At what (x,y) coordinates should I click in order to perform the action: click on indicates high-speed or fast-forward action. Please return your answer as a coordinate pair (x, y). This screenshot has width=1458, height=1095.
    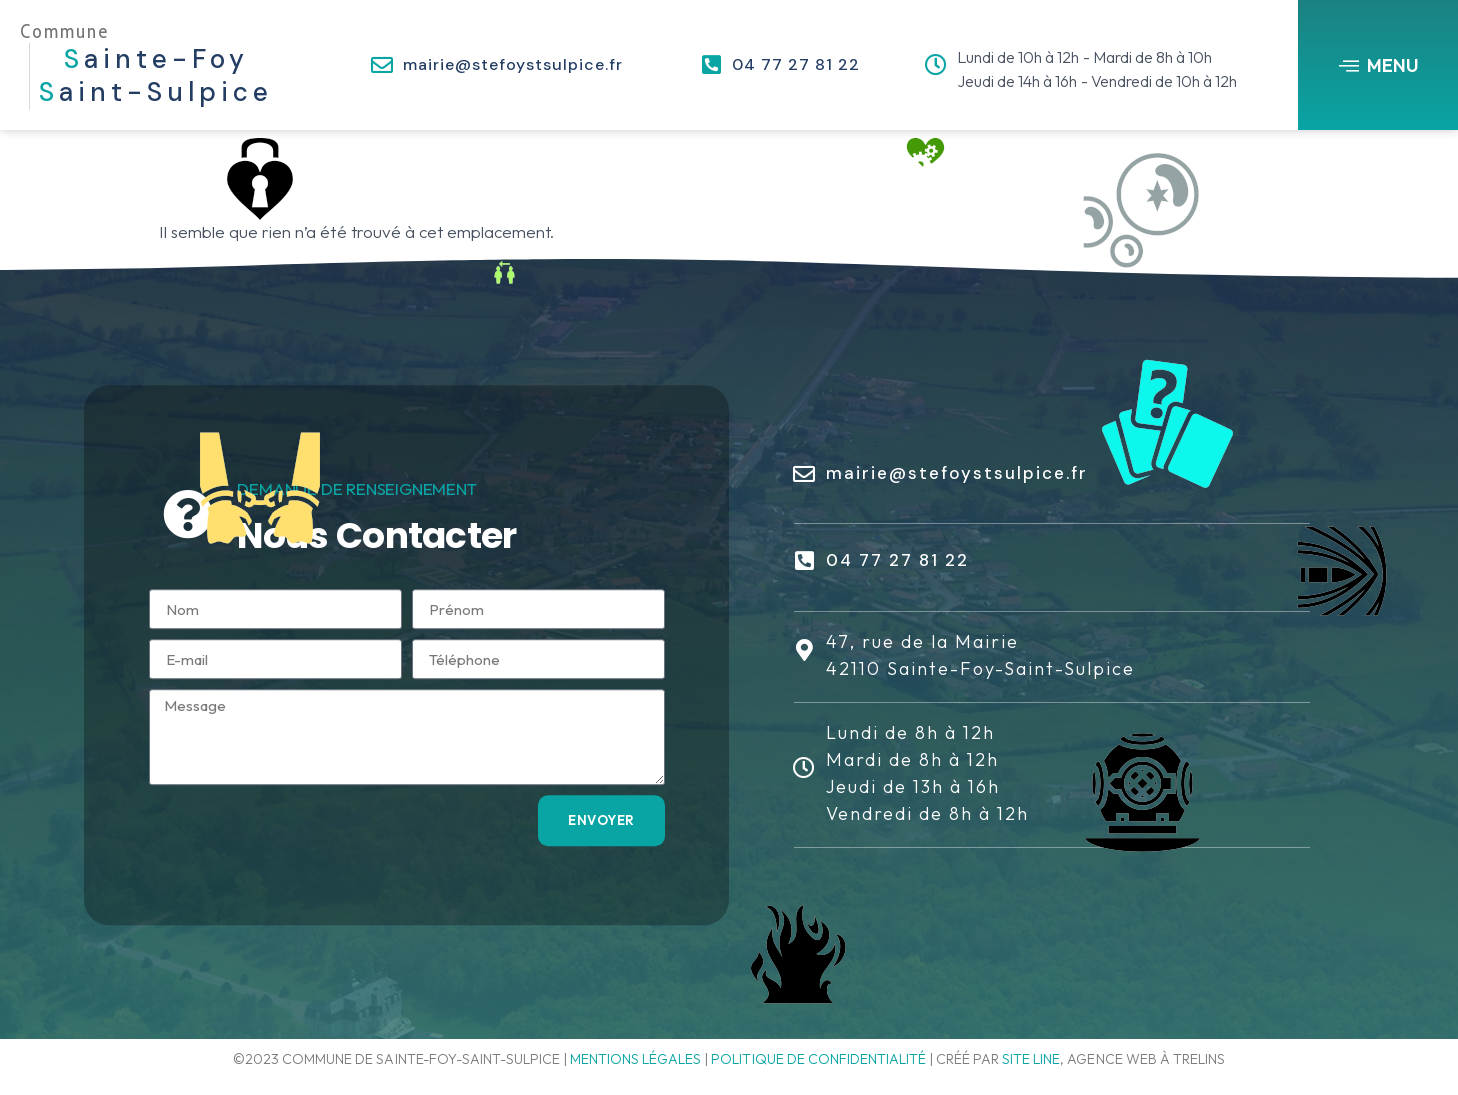
    Looking at the image, I should click on (1342, 571).